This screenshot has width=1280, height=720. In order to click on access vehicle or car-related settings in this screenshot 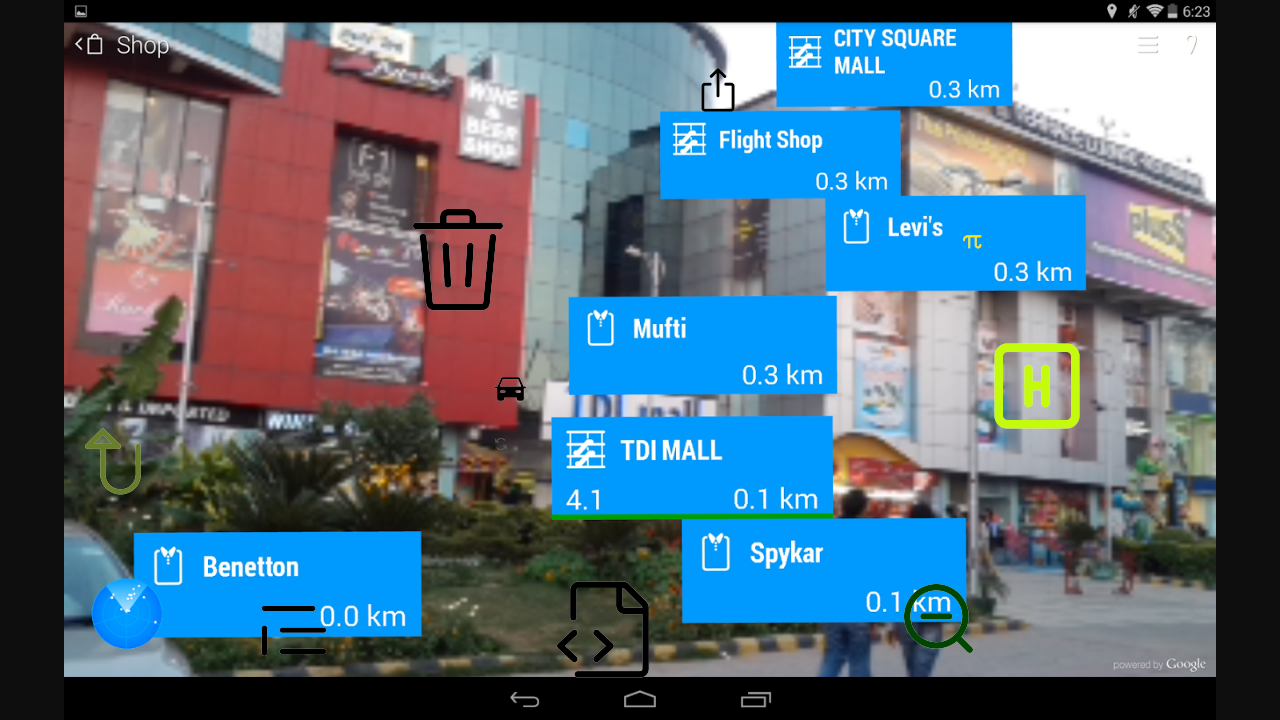, I will do `click(510, 389)`.